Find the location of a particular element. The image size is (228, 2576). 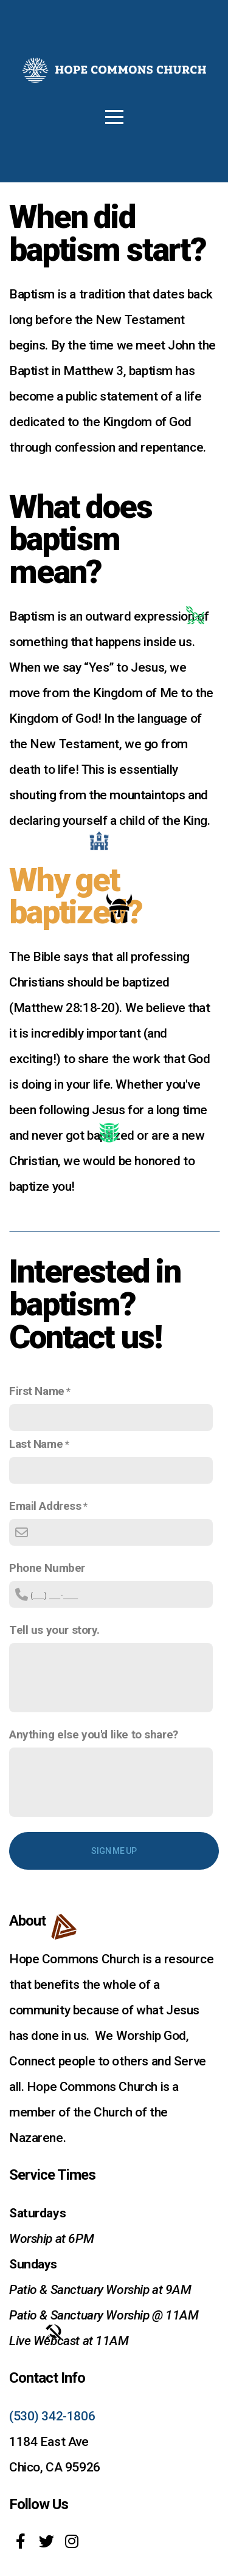

access castle or fortress location in game is located at coordinates (99, 841).